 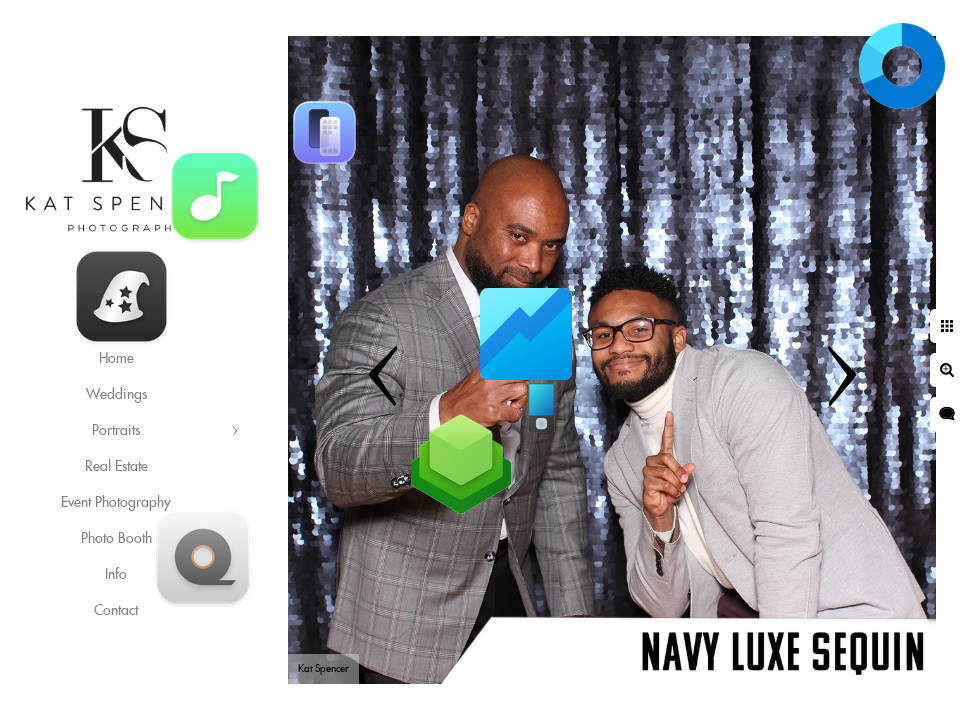 I want to click on access portable media player settings, so click(x=541, y=407).